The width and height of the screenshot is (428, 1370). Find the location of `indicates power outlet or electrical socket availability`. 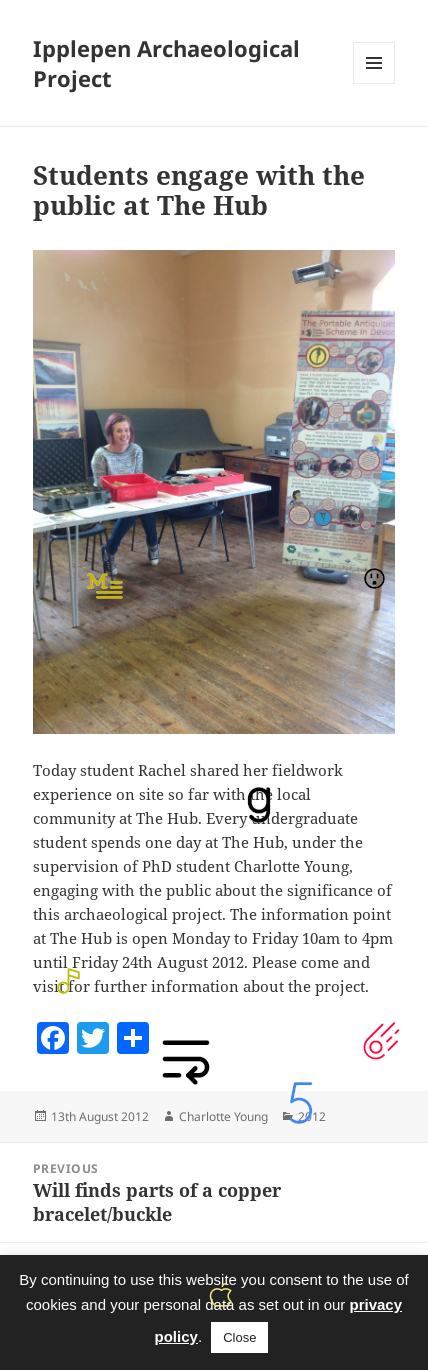

indicates power outlet or electrical socket availability is located at coordinates (374, 578).